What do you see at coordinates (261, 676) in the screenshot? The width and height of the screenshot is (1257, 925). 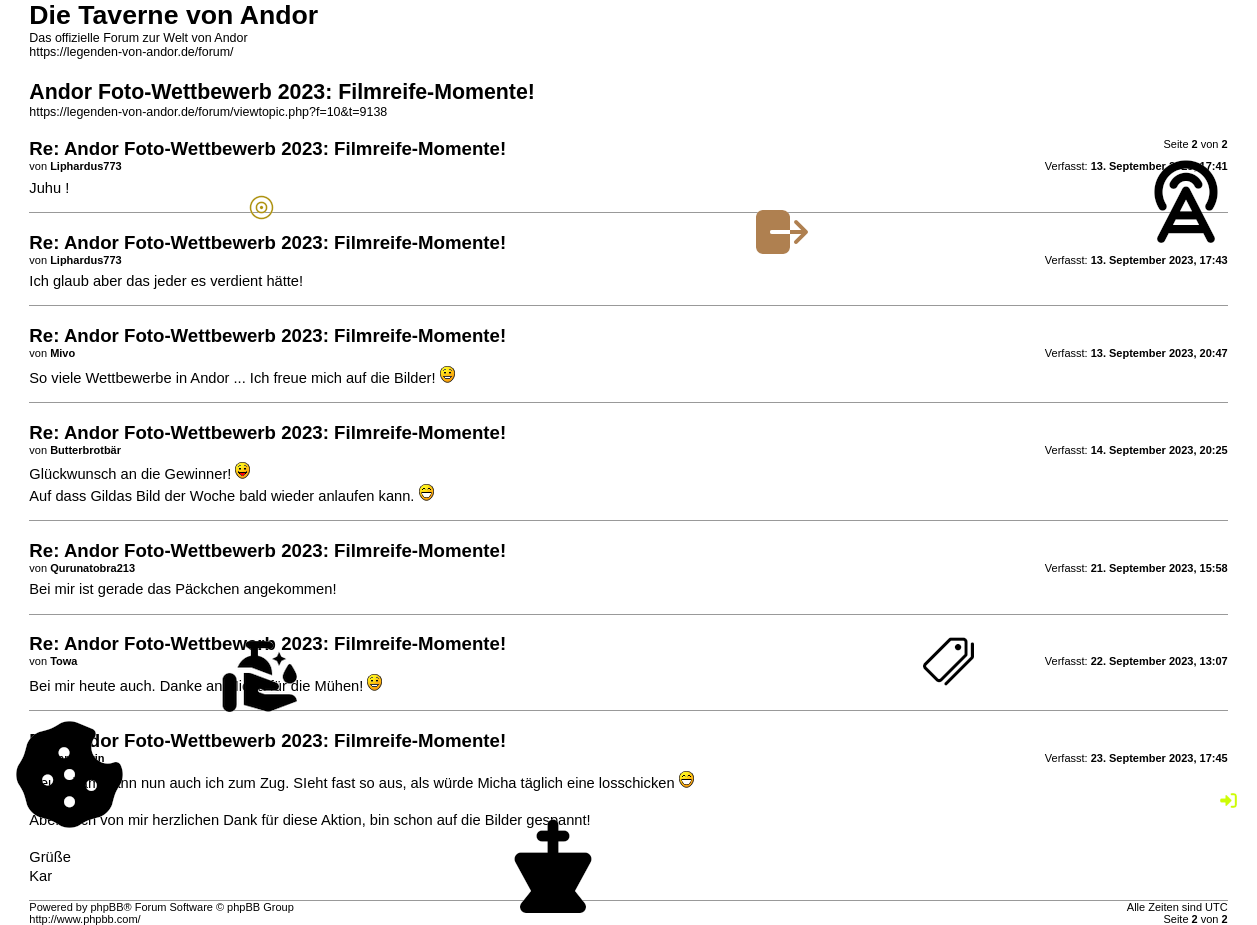 I see `hand washing or hygiene reminder` at bounding box center [261, 676].